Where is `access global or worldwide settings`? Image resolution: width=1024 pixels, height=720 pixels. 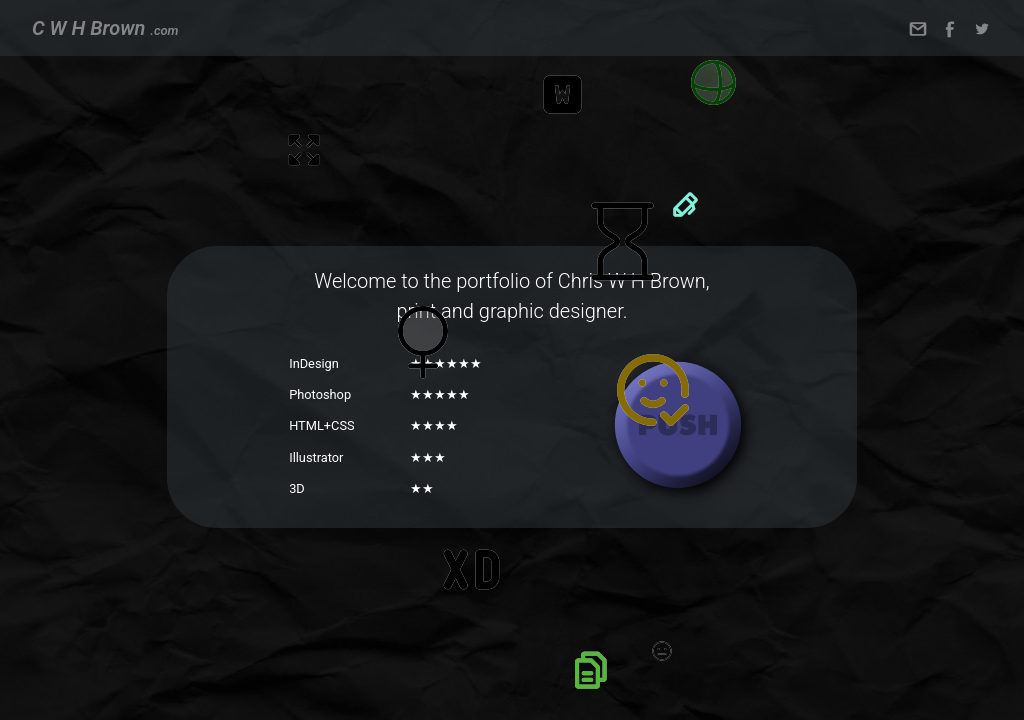 access global or worldwide settings is located at coordinates (713, 82).